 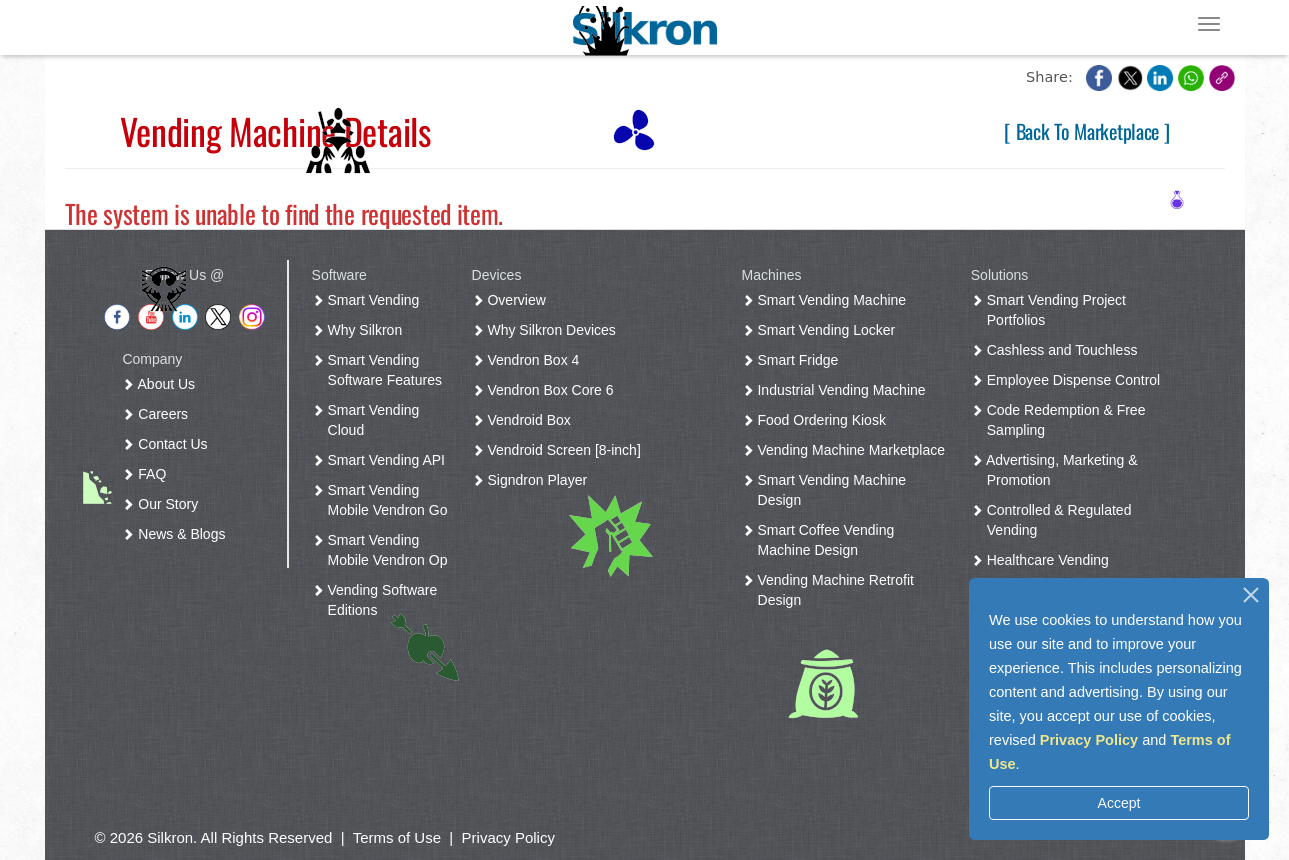 I want to click on flour ingredient in a cooking or recipe app, so click(x=823, y=683).